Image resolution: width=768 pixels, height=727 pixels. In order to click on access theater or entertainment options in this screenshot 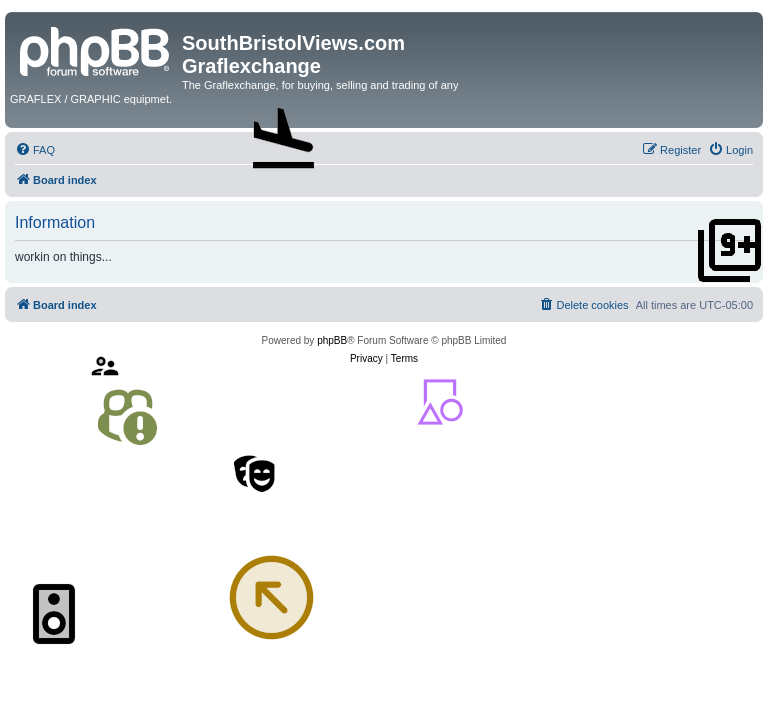, I will do `click(255, 474)`.